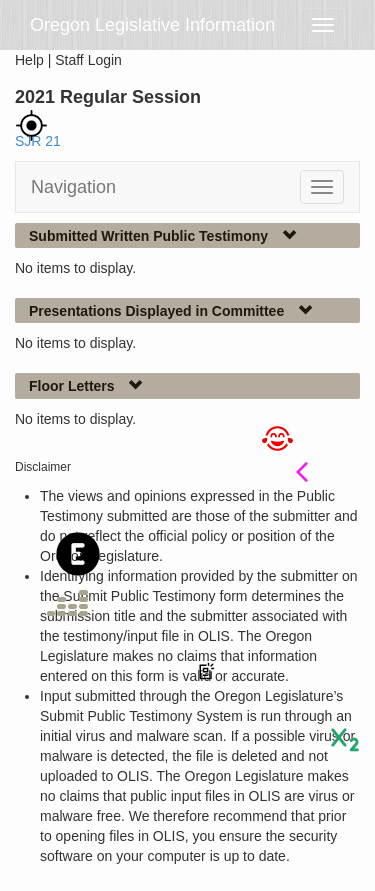 The image size is (375, 891). Describe the element at coordinates (277, 438) in the screenshot. I see `react with laughing emoji` at that location.